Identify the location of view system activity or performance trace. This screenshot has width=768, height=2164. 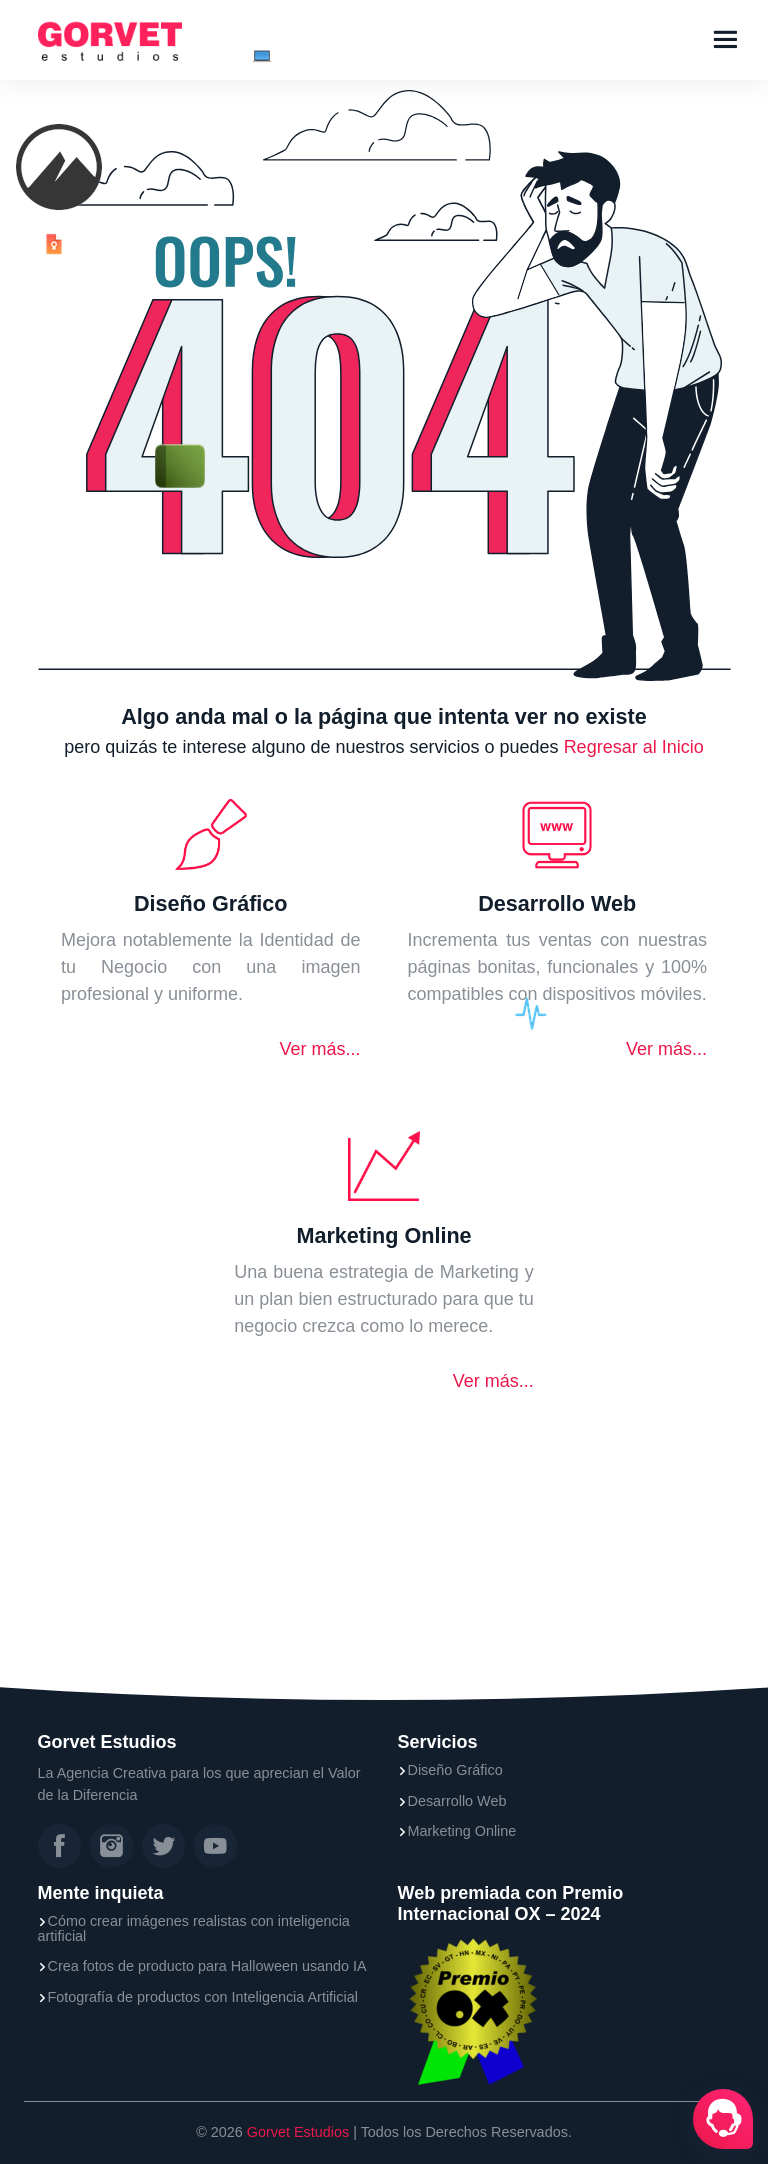
(531, 1013).